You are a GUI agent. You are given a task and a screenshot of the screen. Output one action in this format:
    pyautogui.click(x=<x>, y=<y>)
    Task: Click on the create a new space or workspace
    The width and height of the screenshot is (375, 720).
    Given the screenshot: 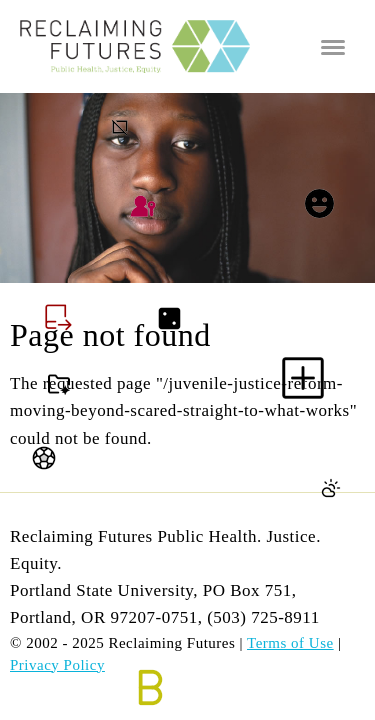 What is the action you would take?
    pyautogui.click(x=59, y=384)
    